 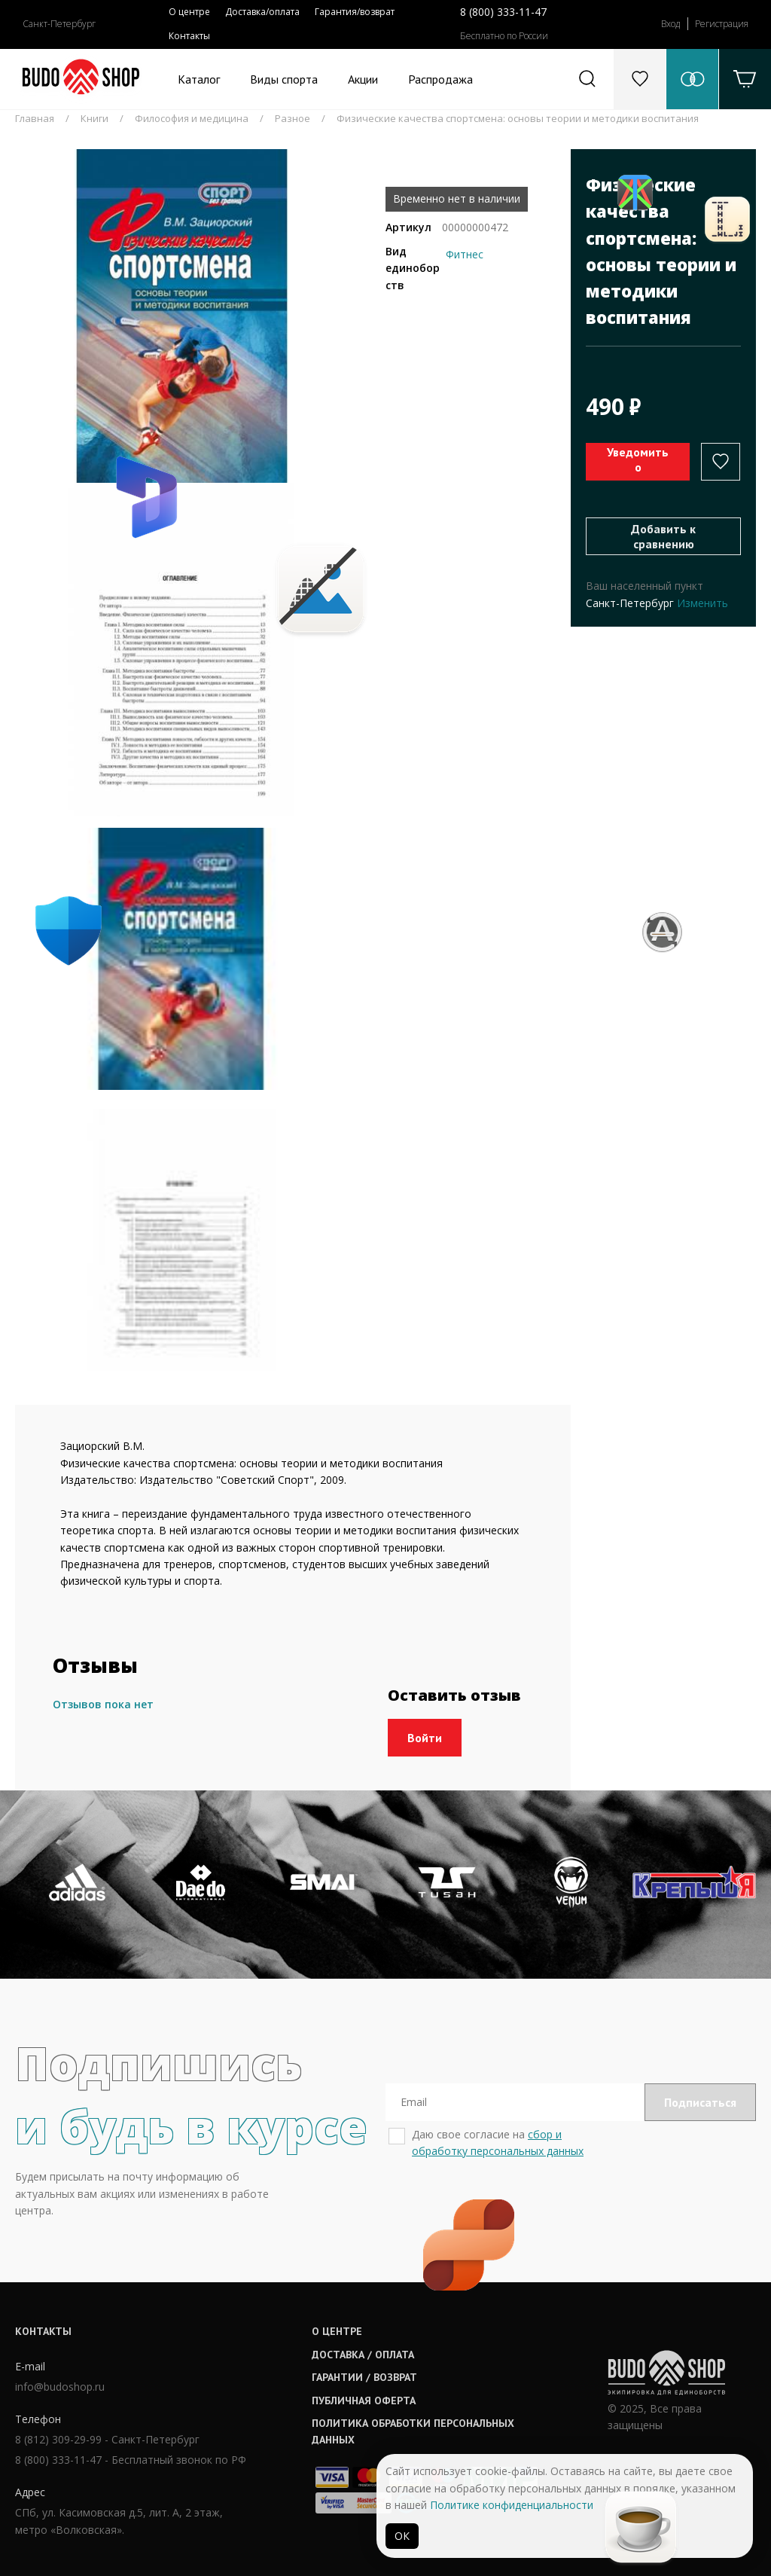 What do you see at coordinates (321, 589) in the screenshot?
I see `open bitmap2component application` at bounding box center [321, 589].